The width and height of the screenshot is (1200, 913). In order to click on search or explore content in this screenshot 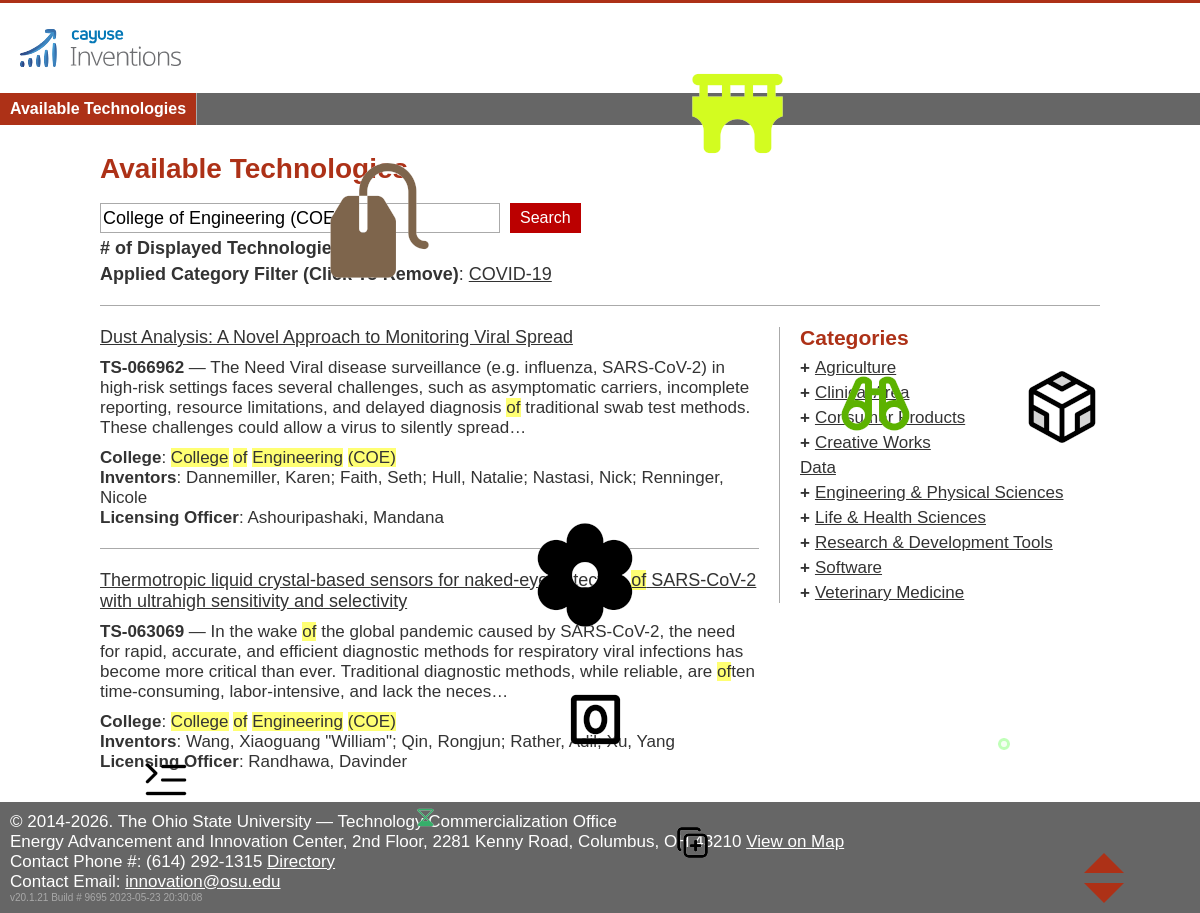, I will do `click(875, 403)`.